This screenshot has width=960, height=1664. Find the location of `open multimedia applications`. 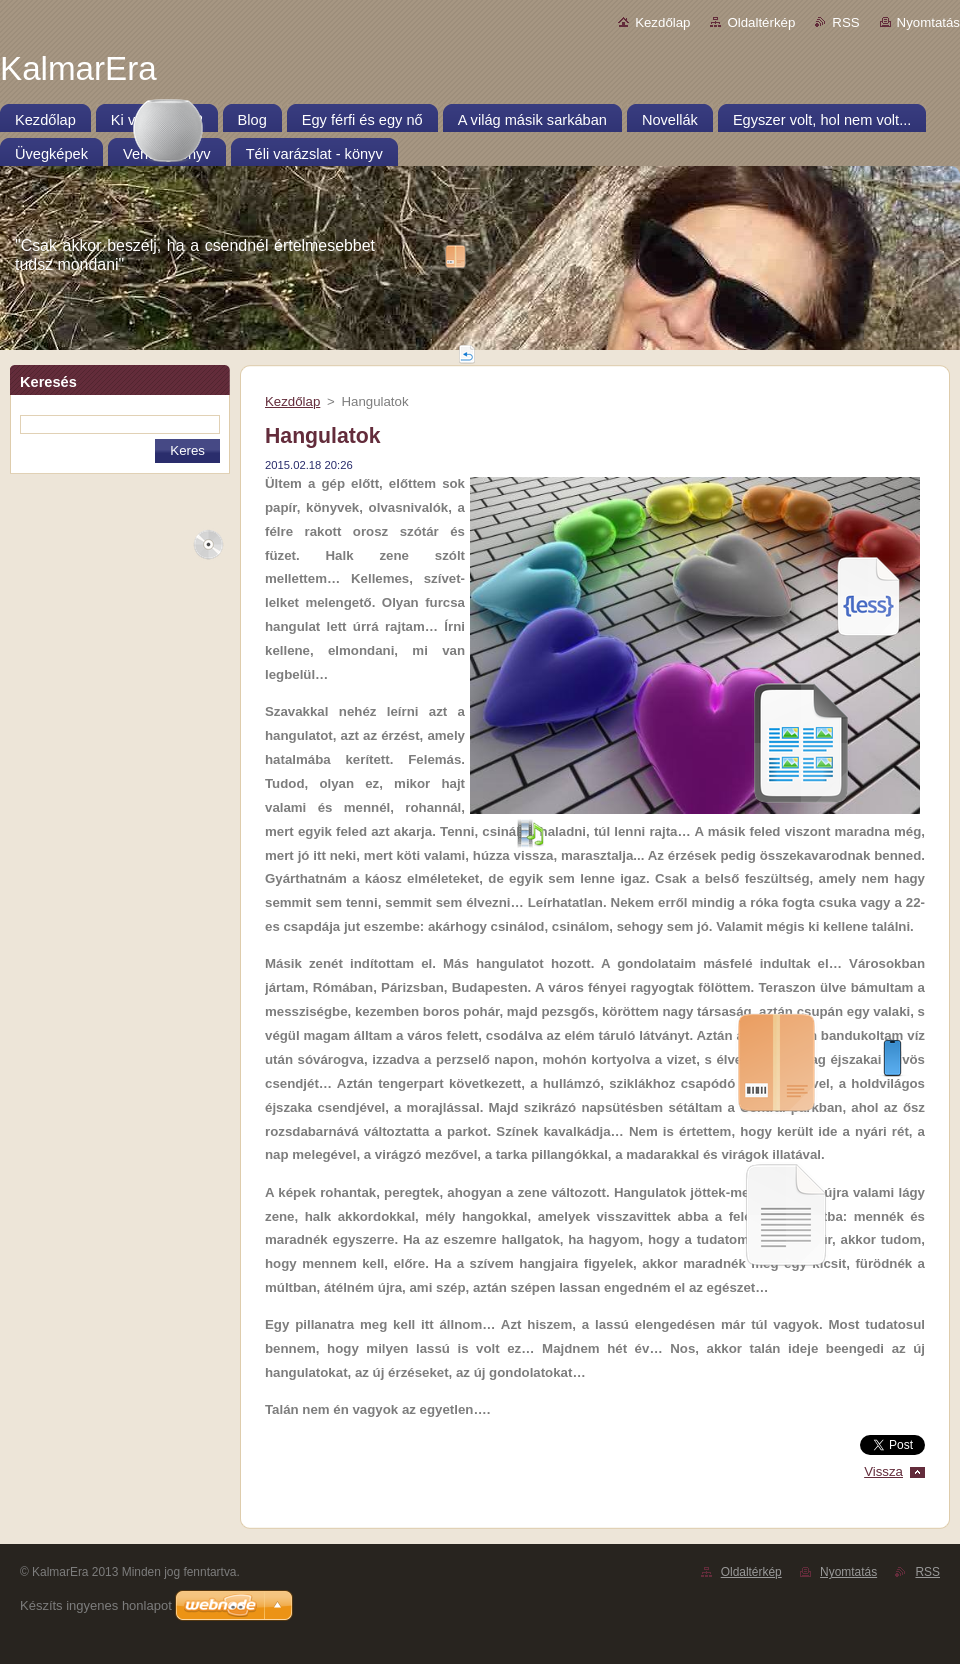

open multimedia applications is located at coordinates (530, 833).